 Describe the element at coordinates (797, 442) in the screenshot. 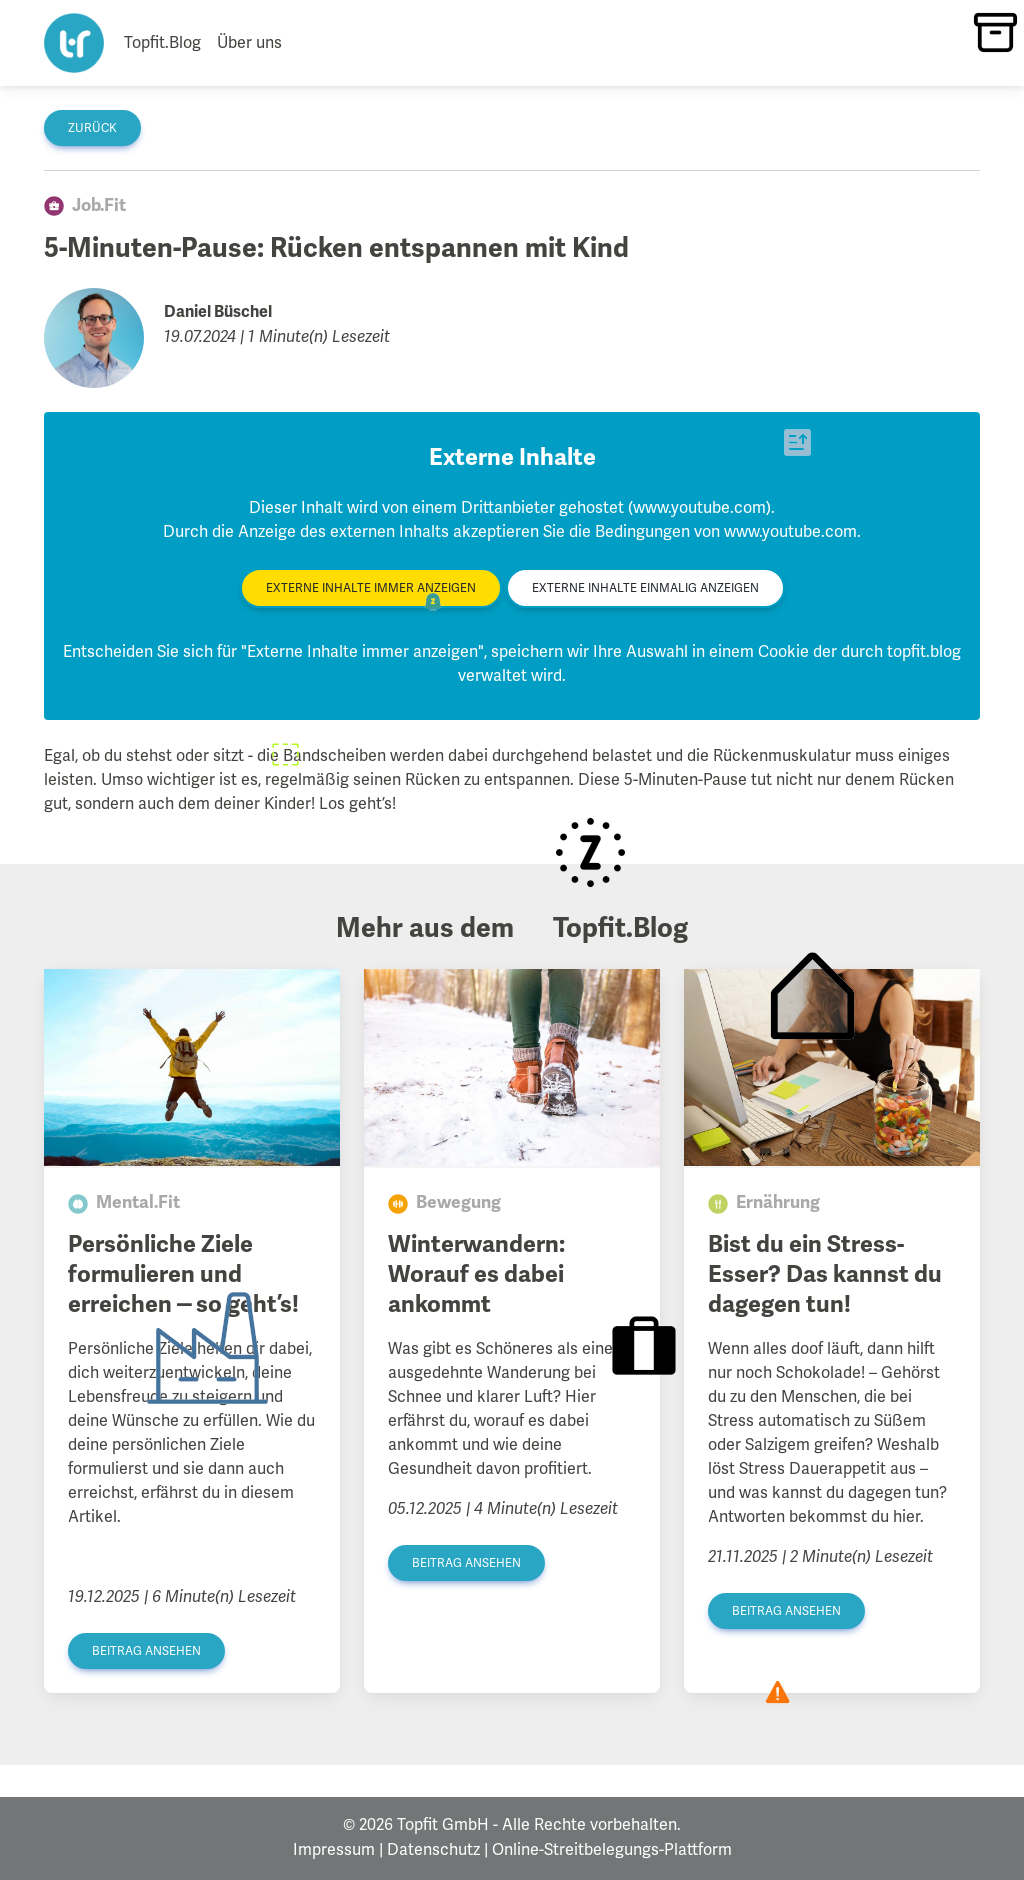

I see `sort items in descending order` at that location.